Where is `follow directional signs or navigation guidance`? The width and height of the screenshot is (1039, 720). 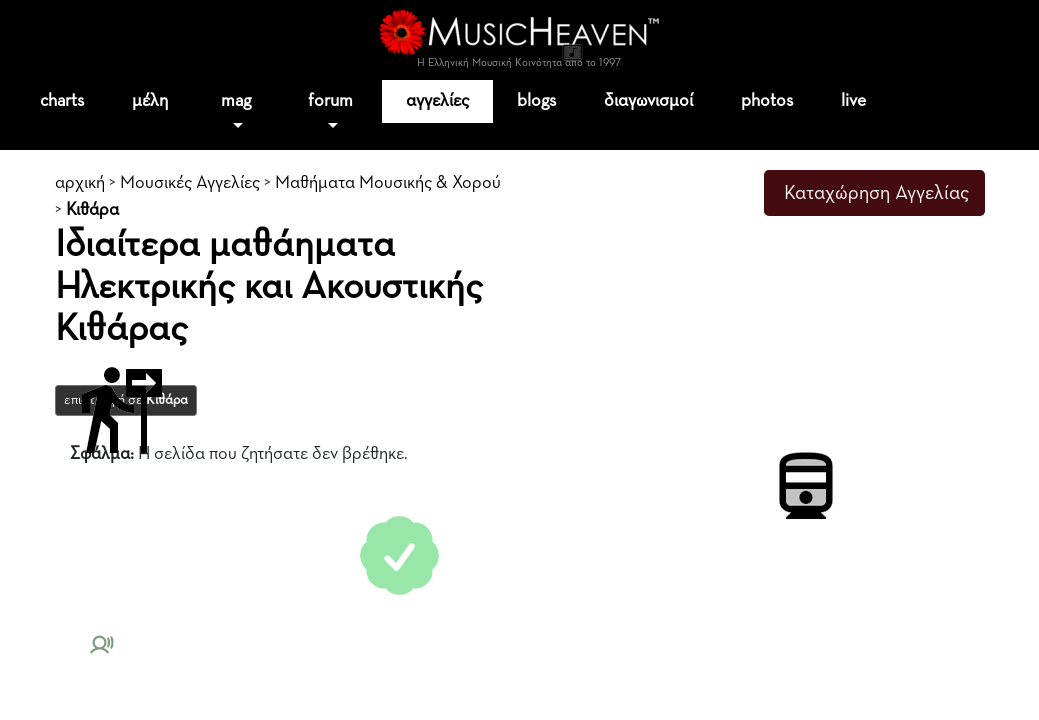
follow directional signs or navigation guidance is located at coordinates (122, 409).